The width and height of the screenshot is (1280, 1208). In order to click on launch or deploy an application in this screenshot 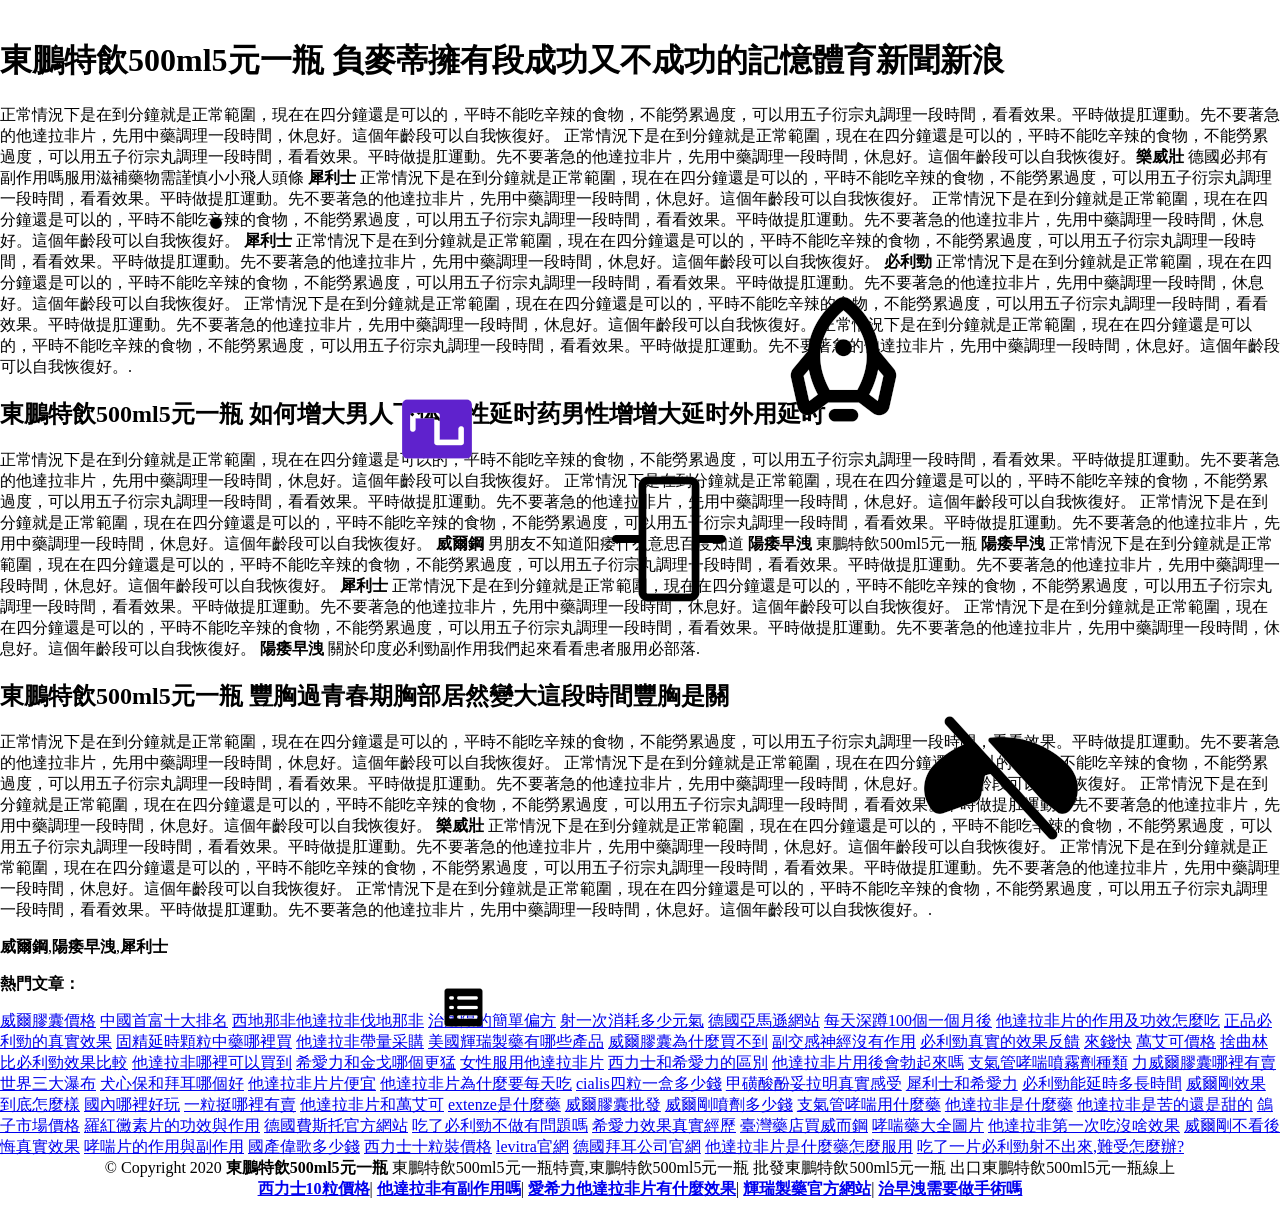, I will do `click(843, 362)`.